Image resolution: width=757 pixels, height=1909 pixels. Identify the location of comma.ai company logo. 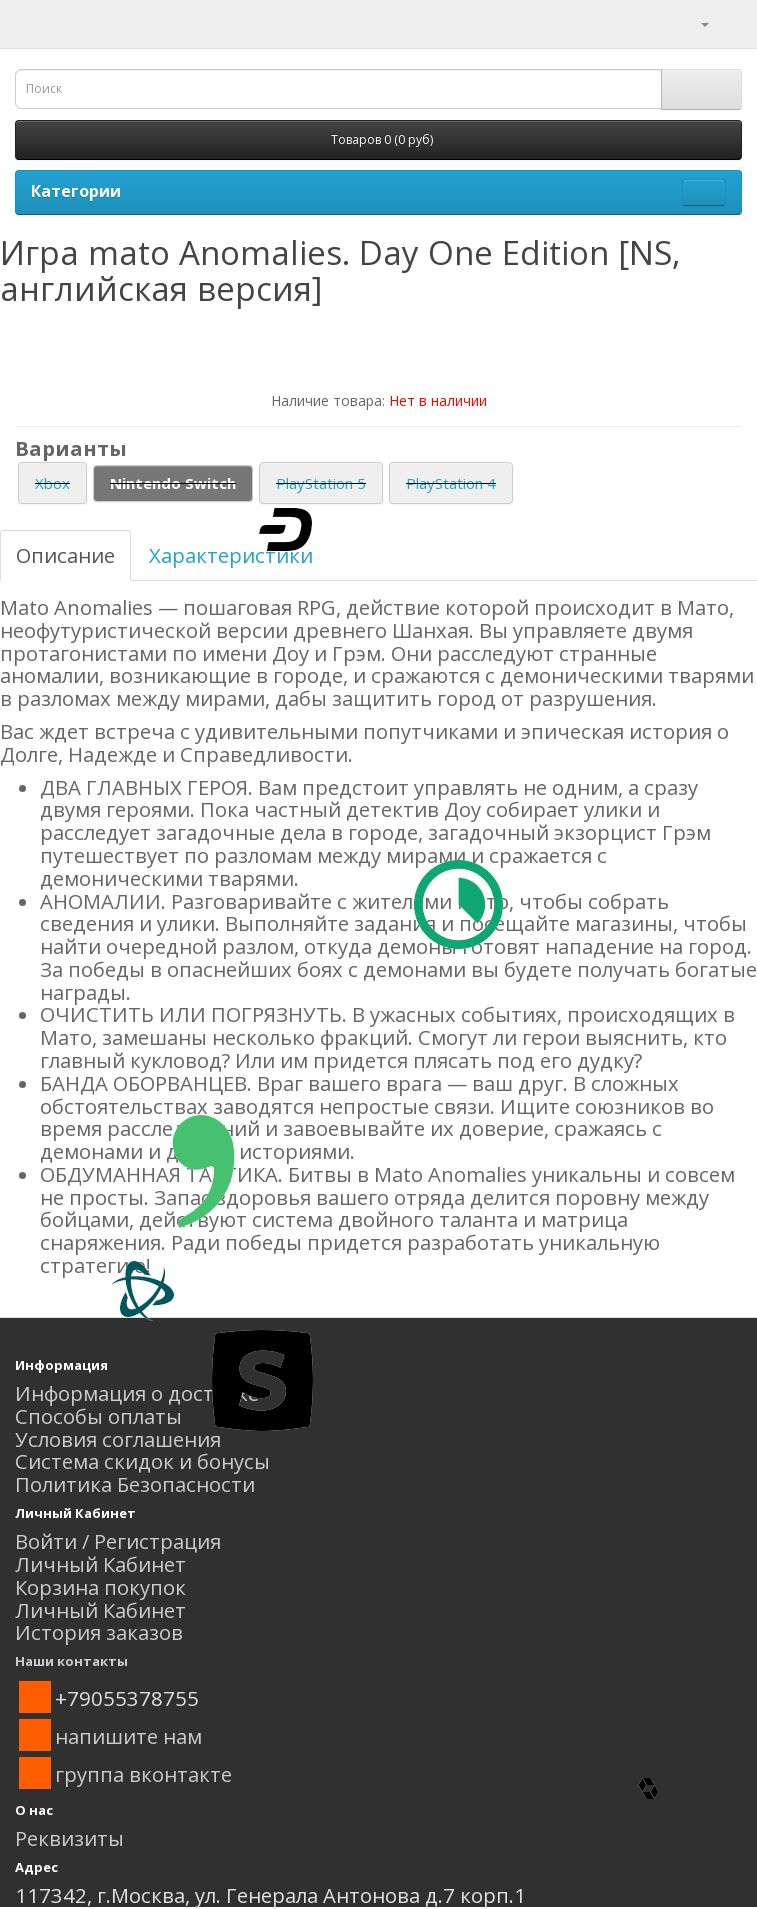
(203, 1171).